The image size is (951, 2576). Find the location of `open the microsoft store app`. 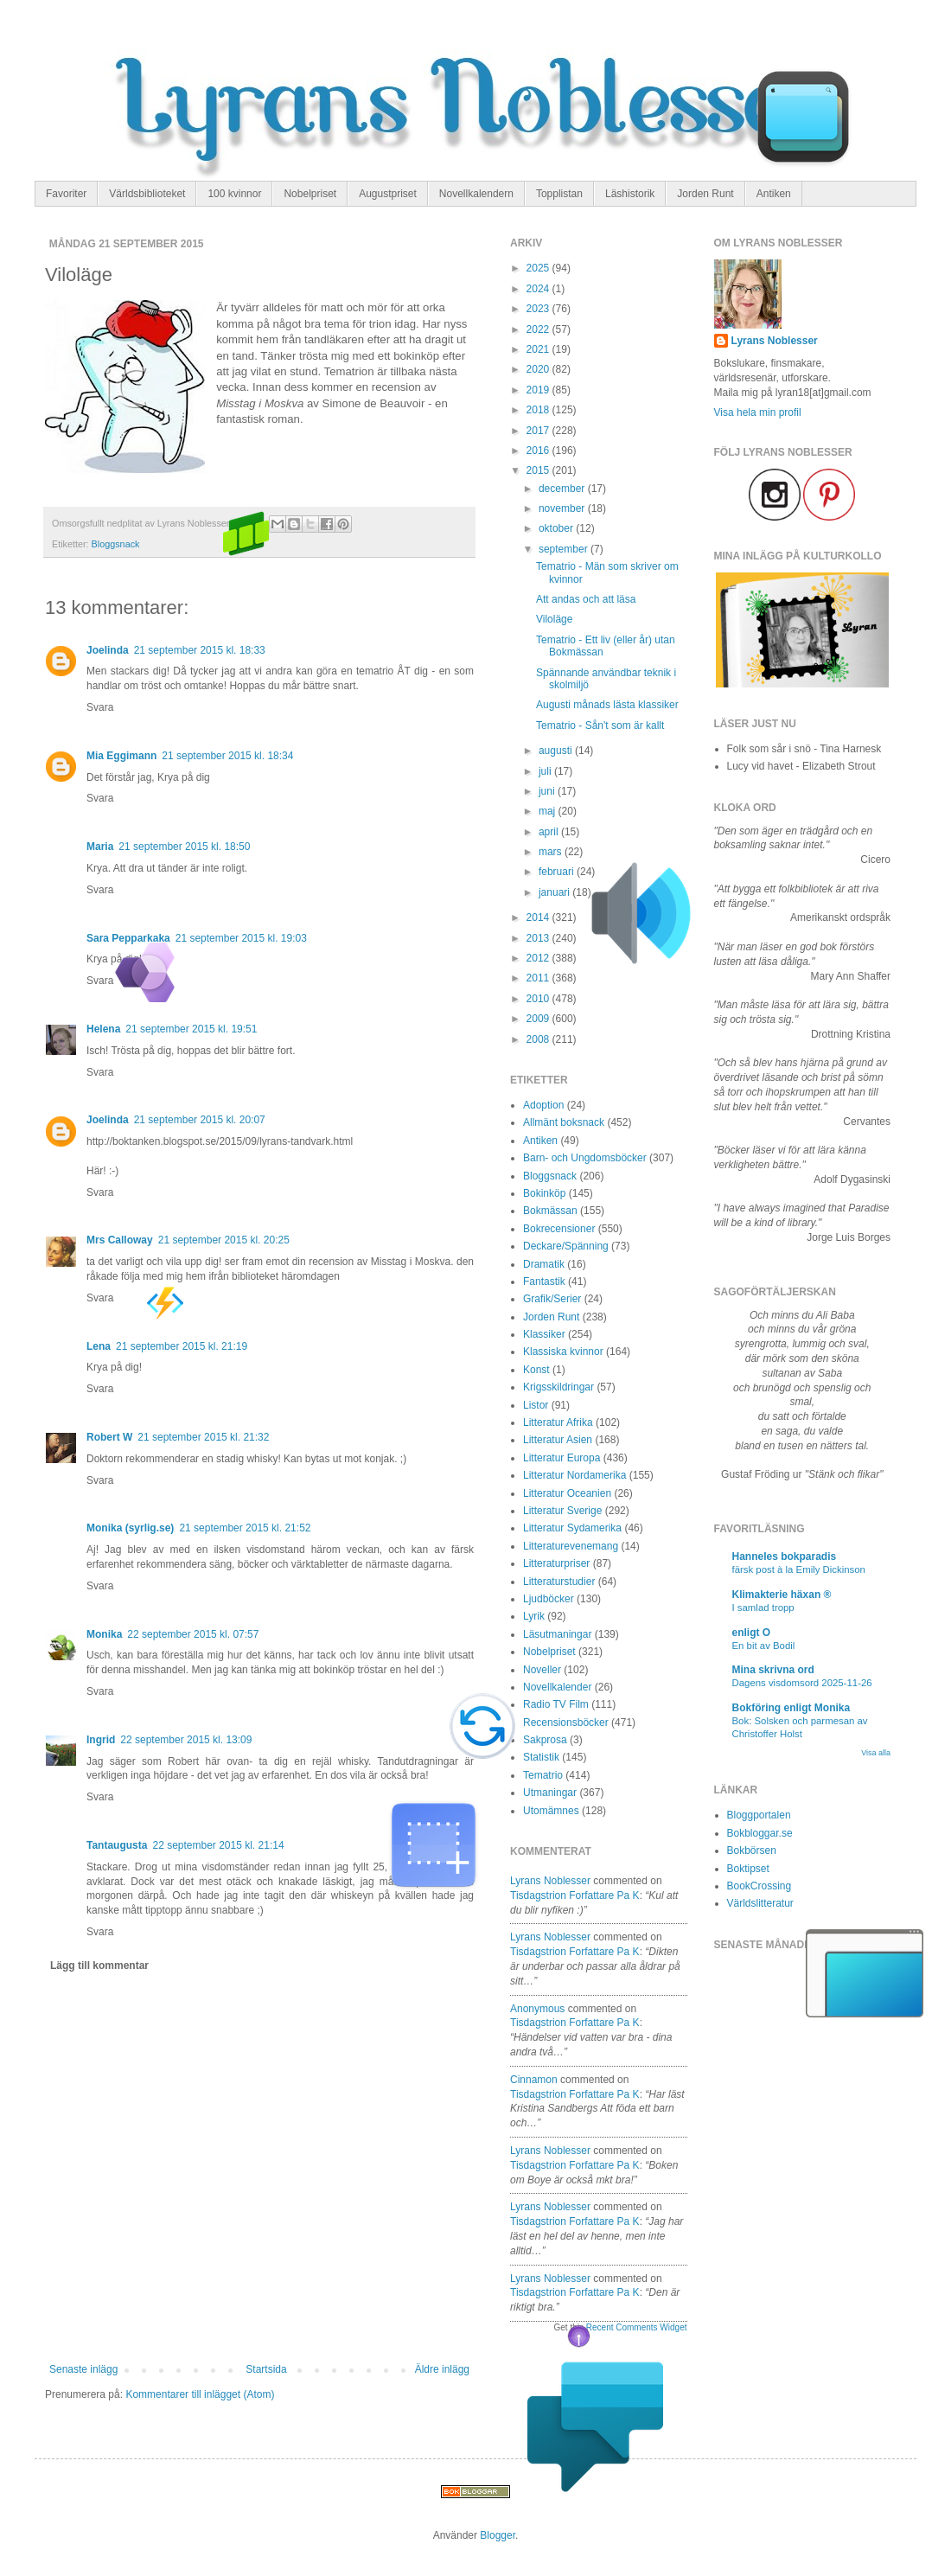

open the microsoft store app is located at coordinates (144, 972).